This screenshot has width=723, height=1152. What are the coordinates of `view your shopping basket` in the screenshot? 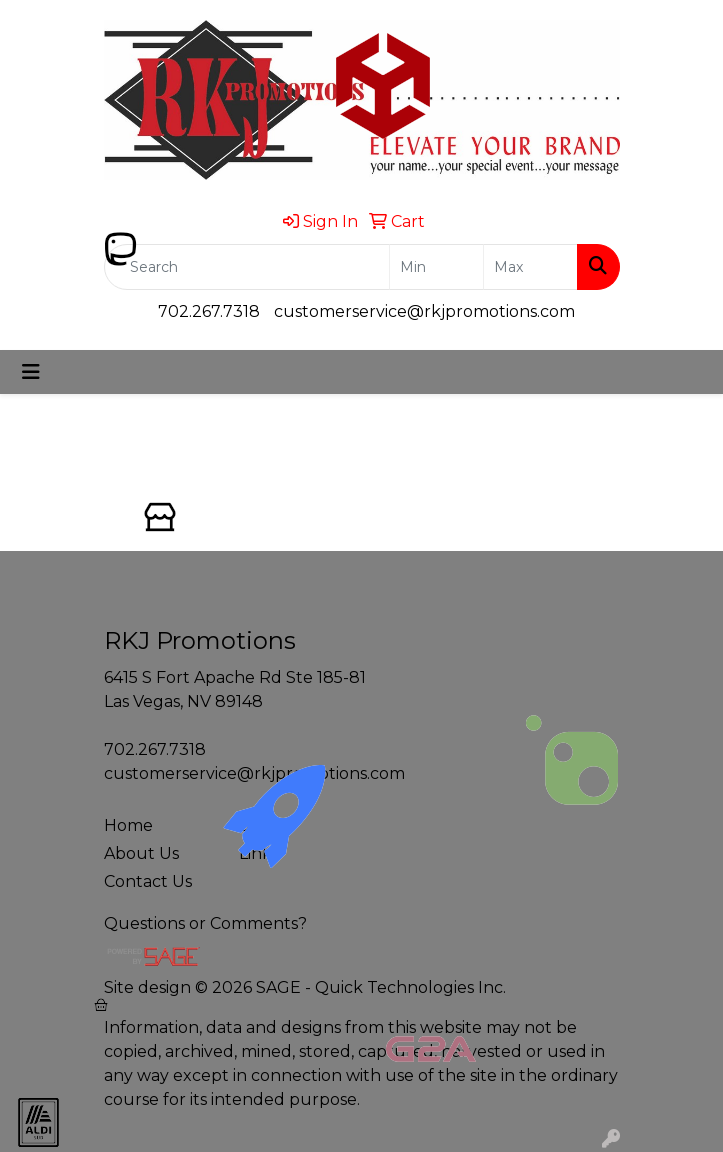 It's located at (101, 1005).